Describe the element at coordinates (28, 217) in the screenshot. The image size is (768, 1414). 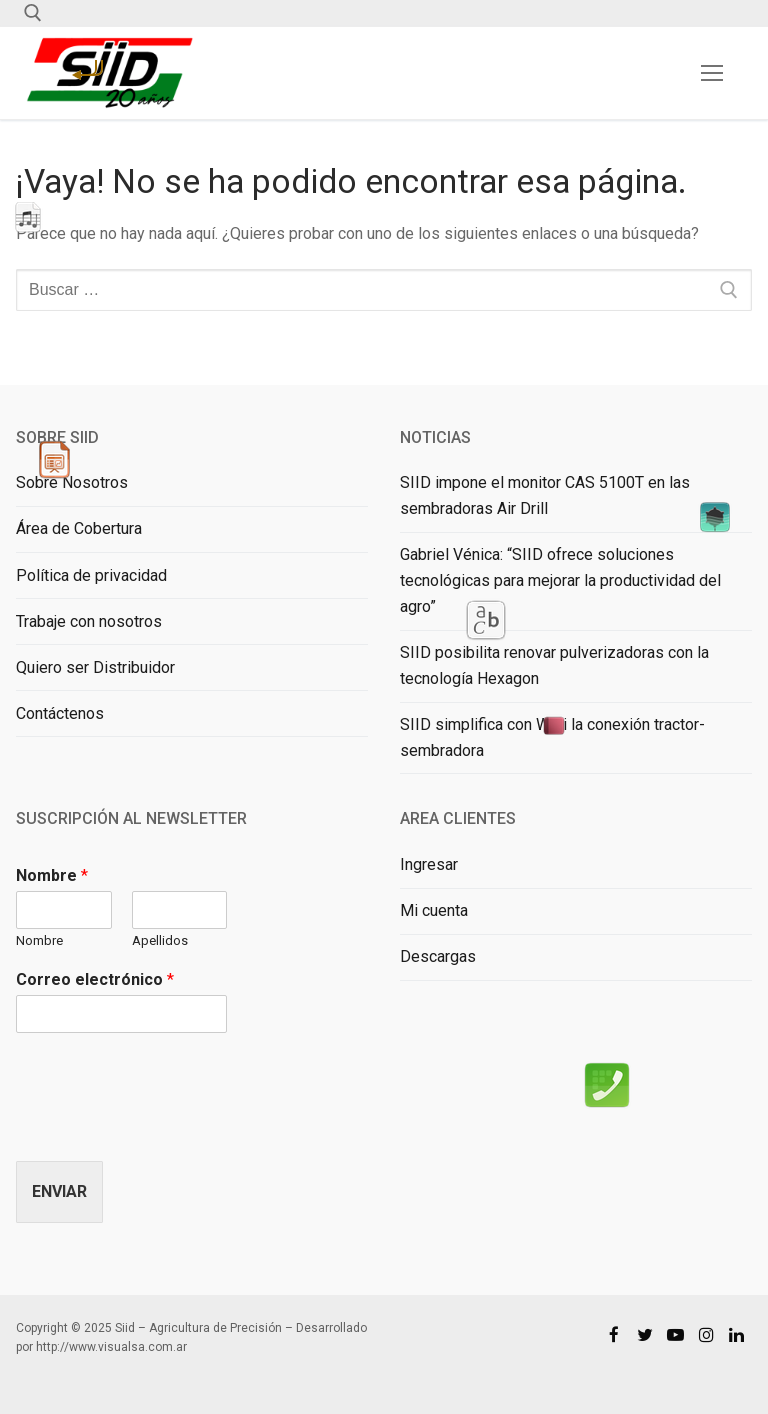
I see `an eMelody ringtone file` at that location.